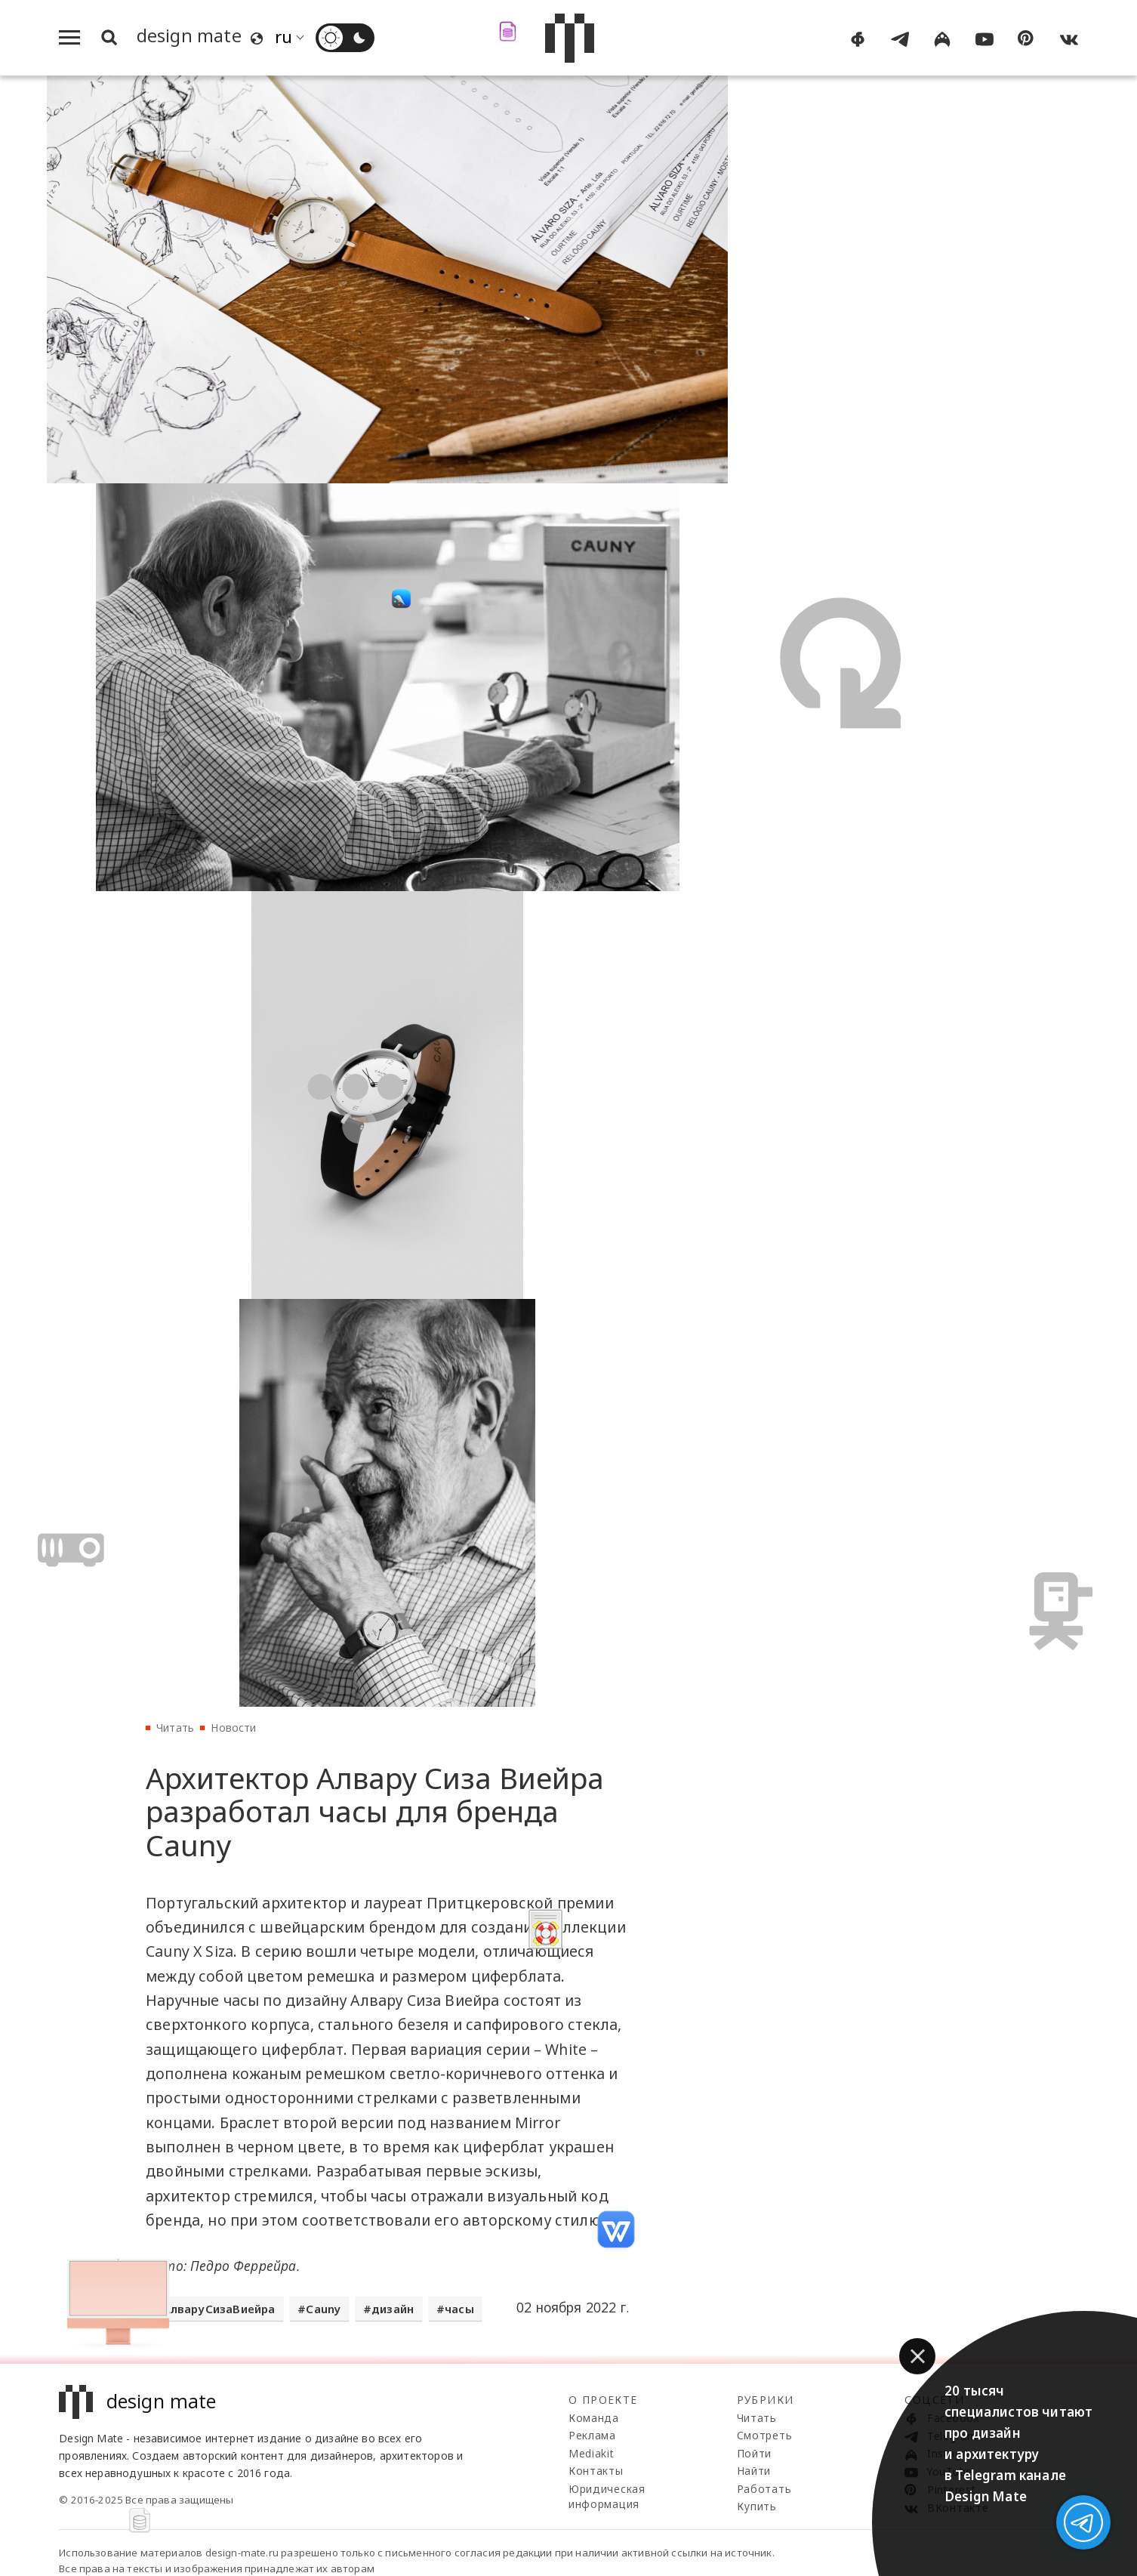 The height and width of the screenshot is (2576, 1137). What do you see at coordinates (1063, 1611) in the screenshot?
I see `configure network proxy settings` at bounding box center [1063, 1611].